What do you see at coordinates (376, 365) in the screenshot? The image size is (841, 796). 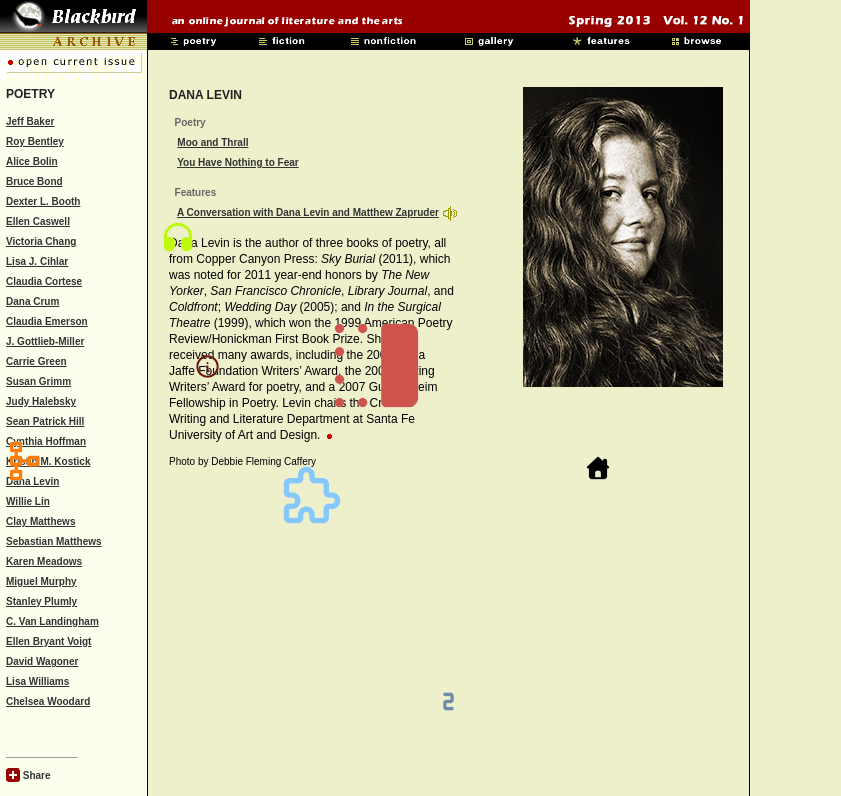 I see `align content to the right edge` at bounding box center [376, 365].